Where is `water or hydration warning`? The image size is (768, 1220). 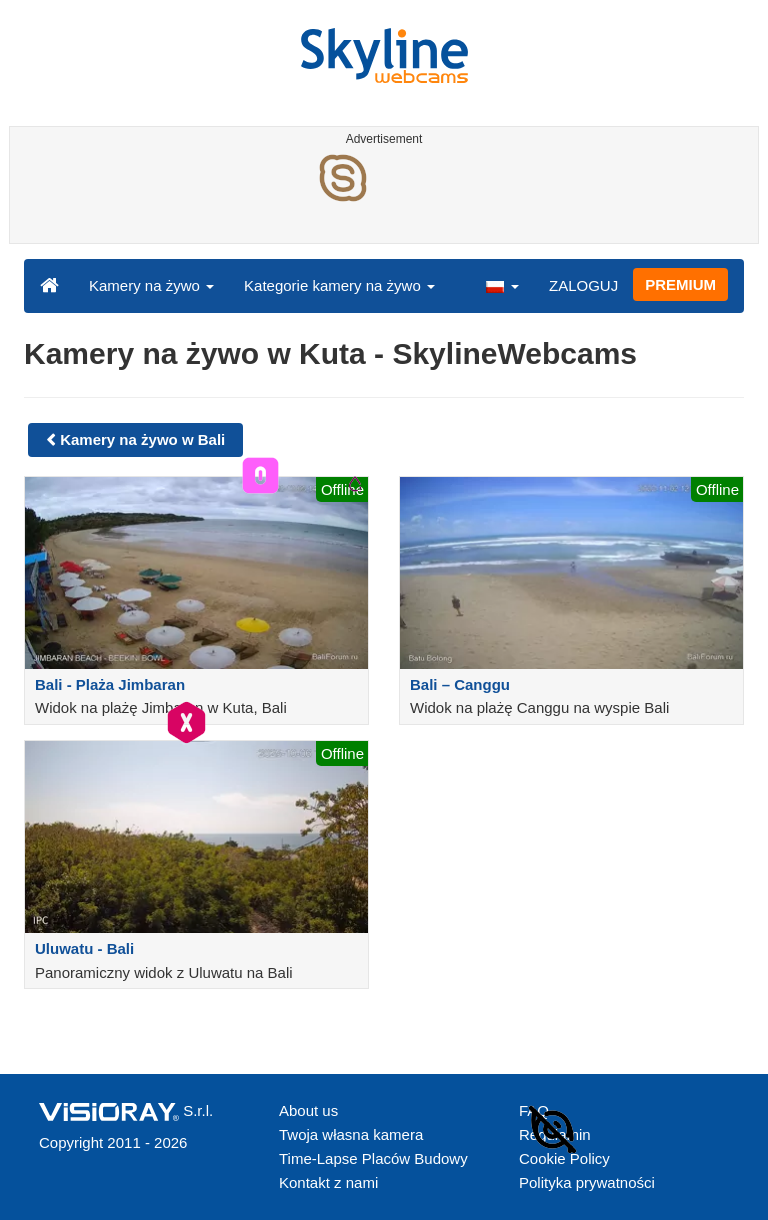 water or hydration warning is located at coordinates (355, 484).